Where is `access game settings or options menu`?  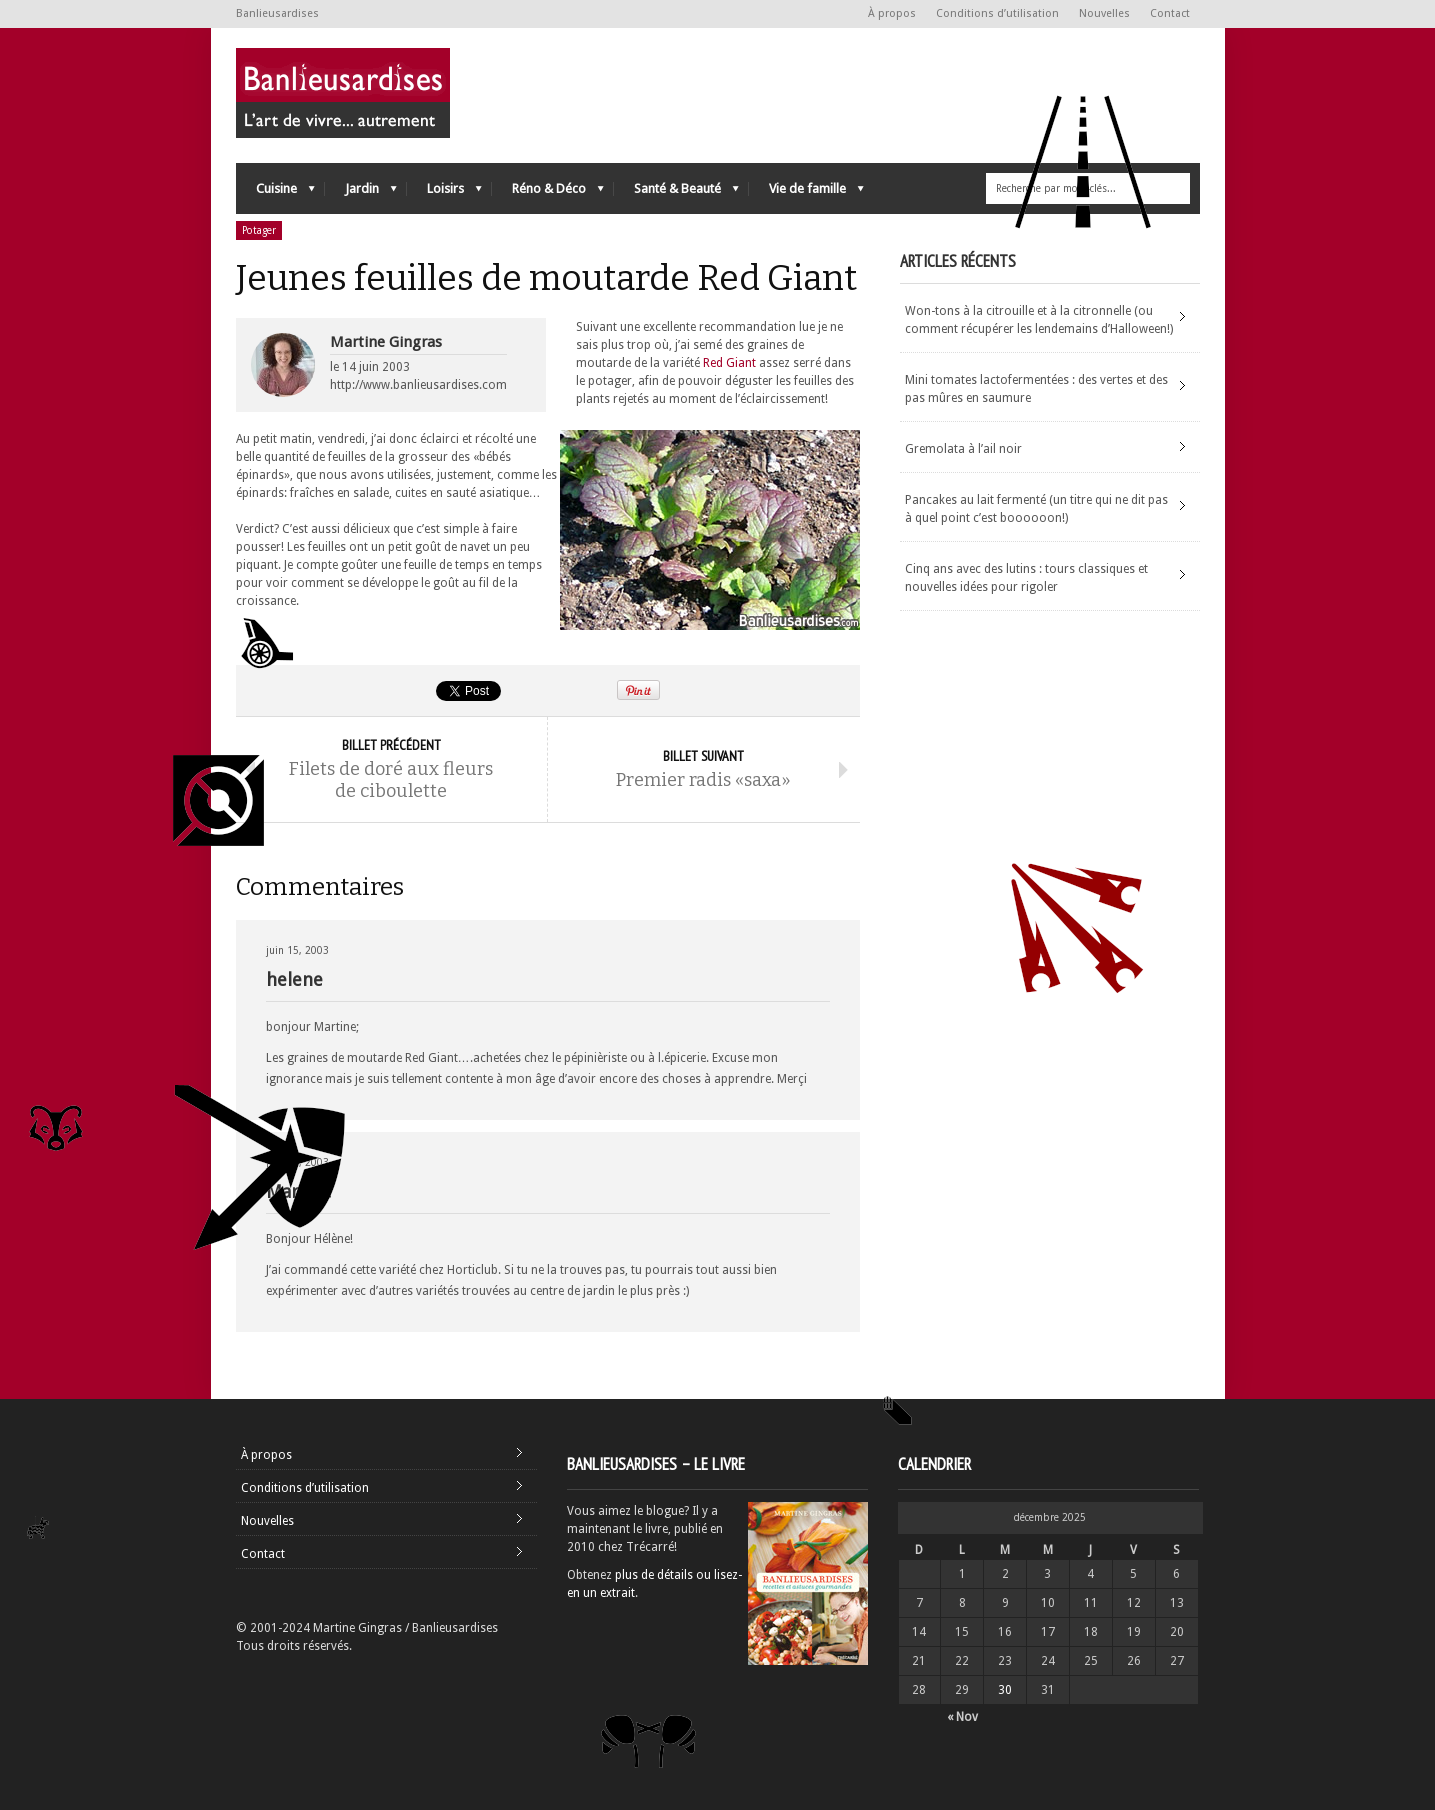 access game settings or options menu is located at coordinates (218, 800).